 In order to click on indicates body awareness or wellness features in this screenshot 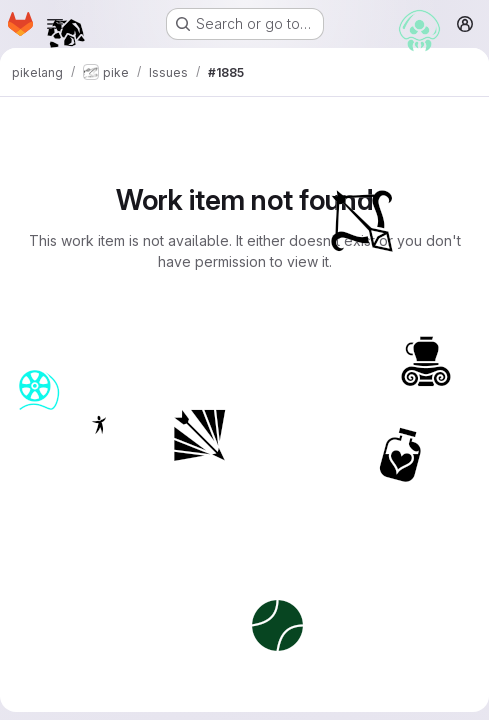, I will do `click(99, 425)`.